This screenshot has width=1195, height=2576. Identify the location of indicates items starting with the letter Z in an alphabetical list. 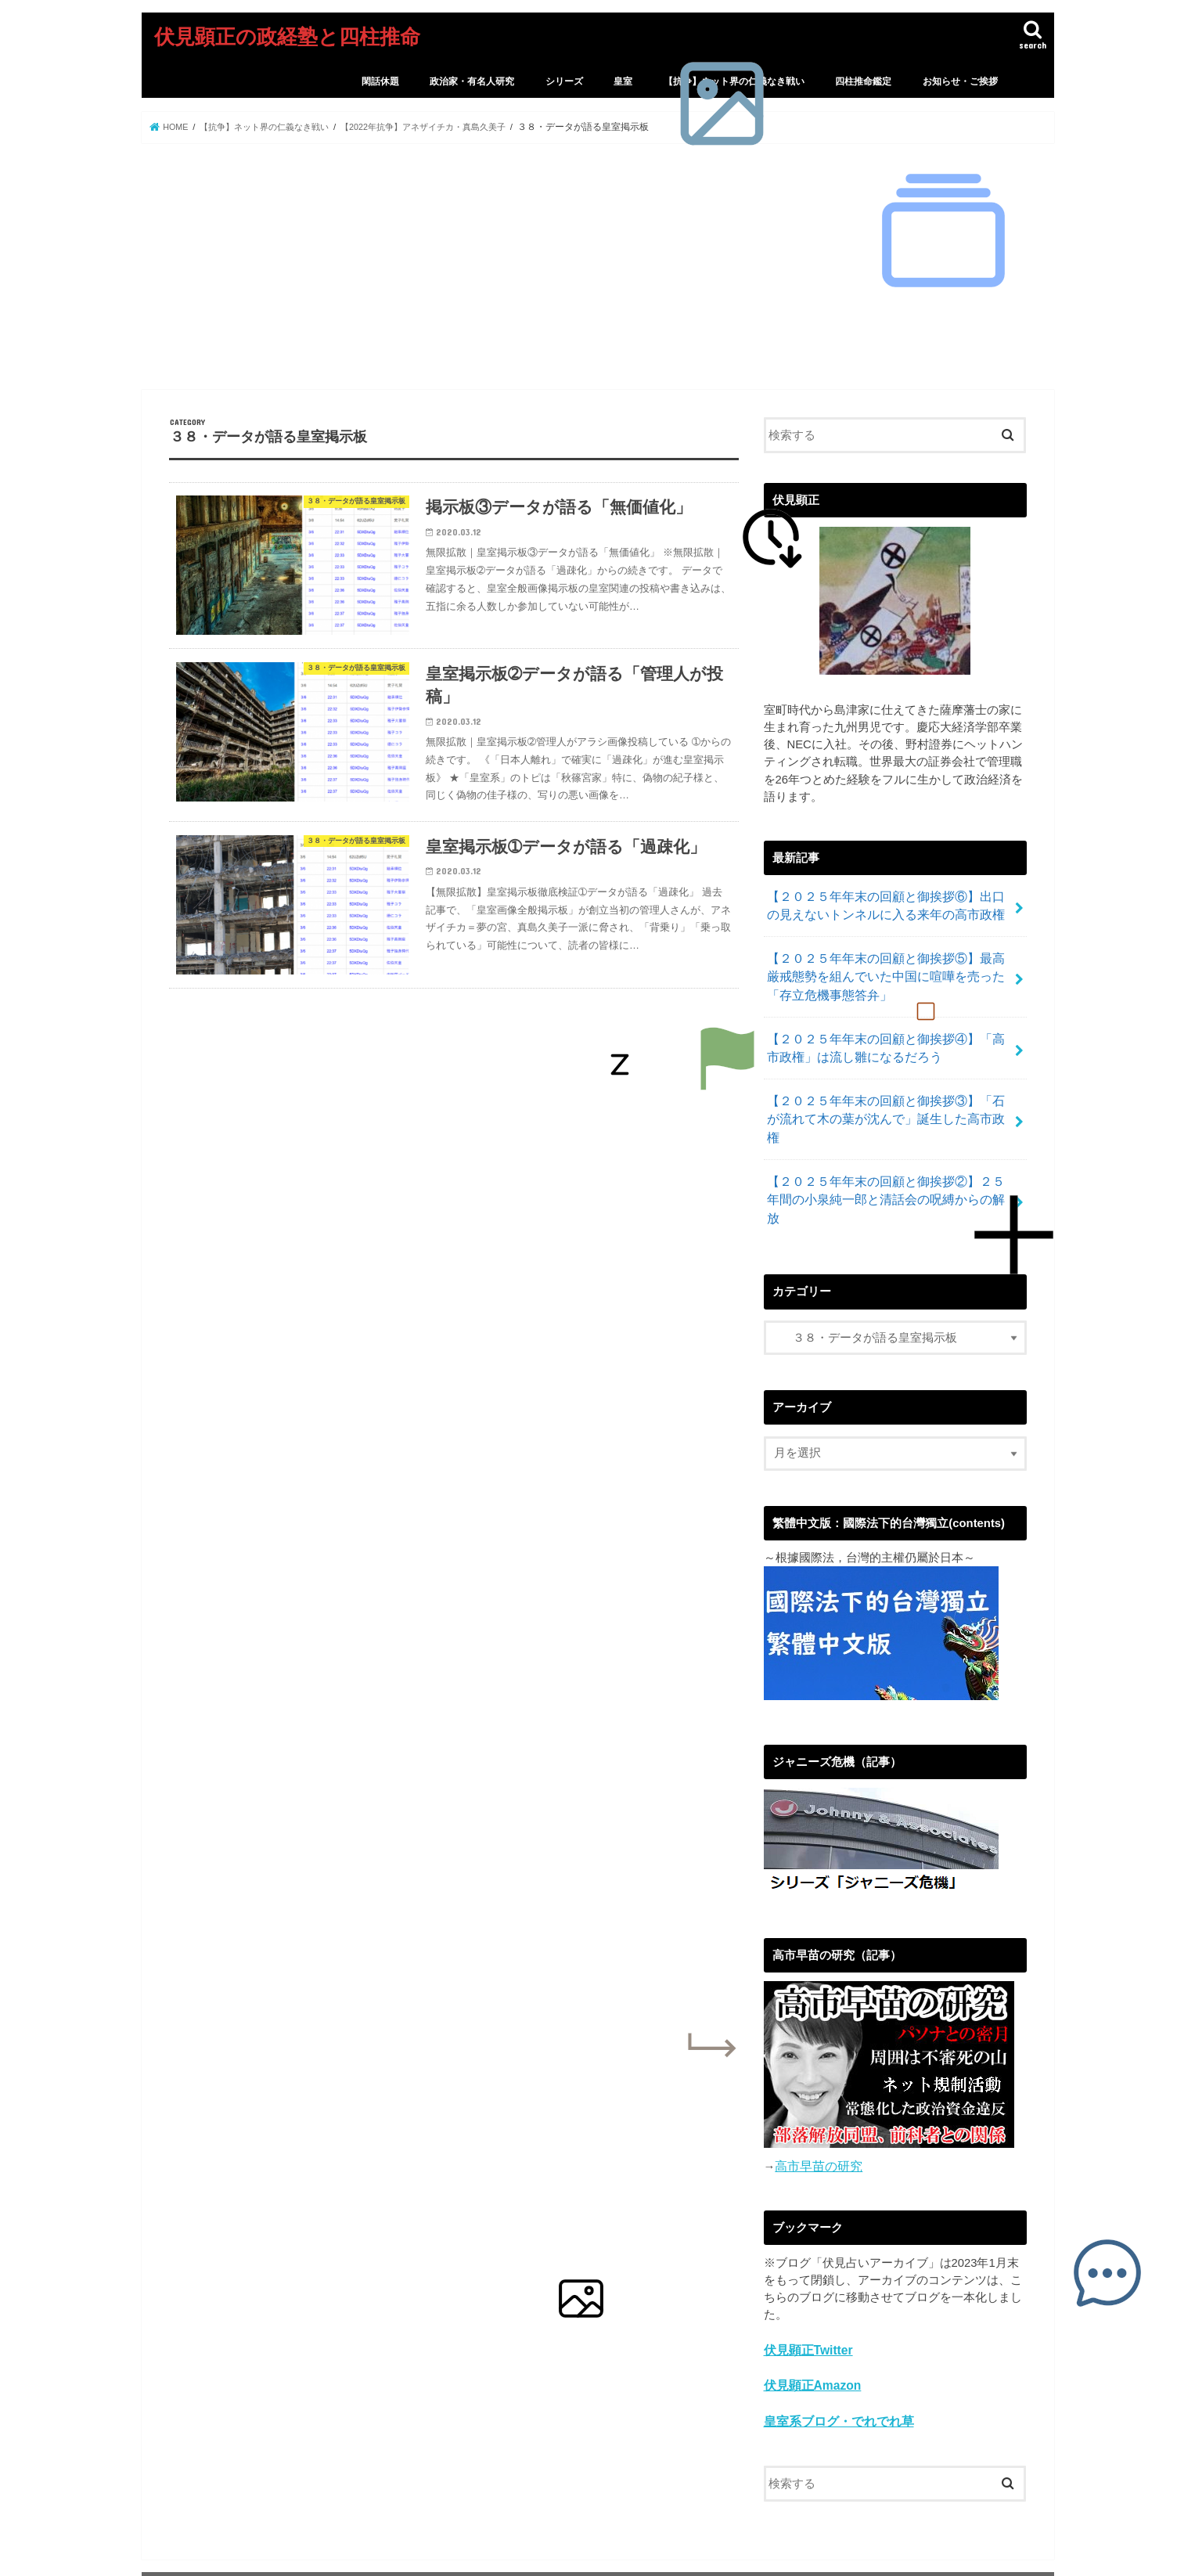
(620, 1065).